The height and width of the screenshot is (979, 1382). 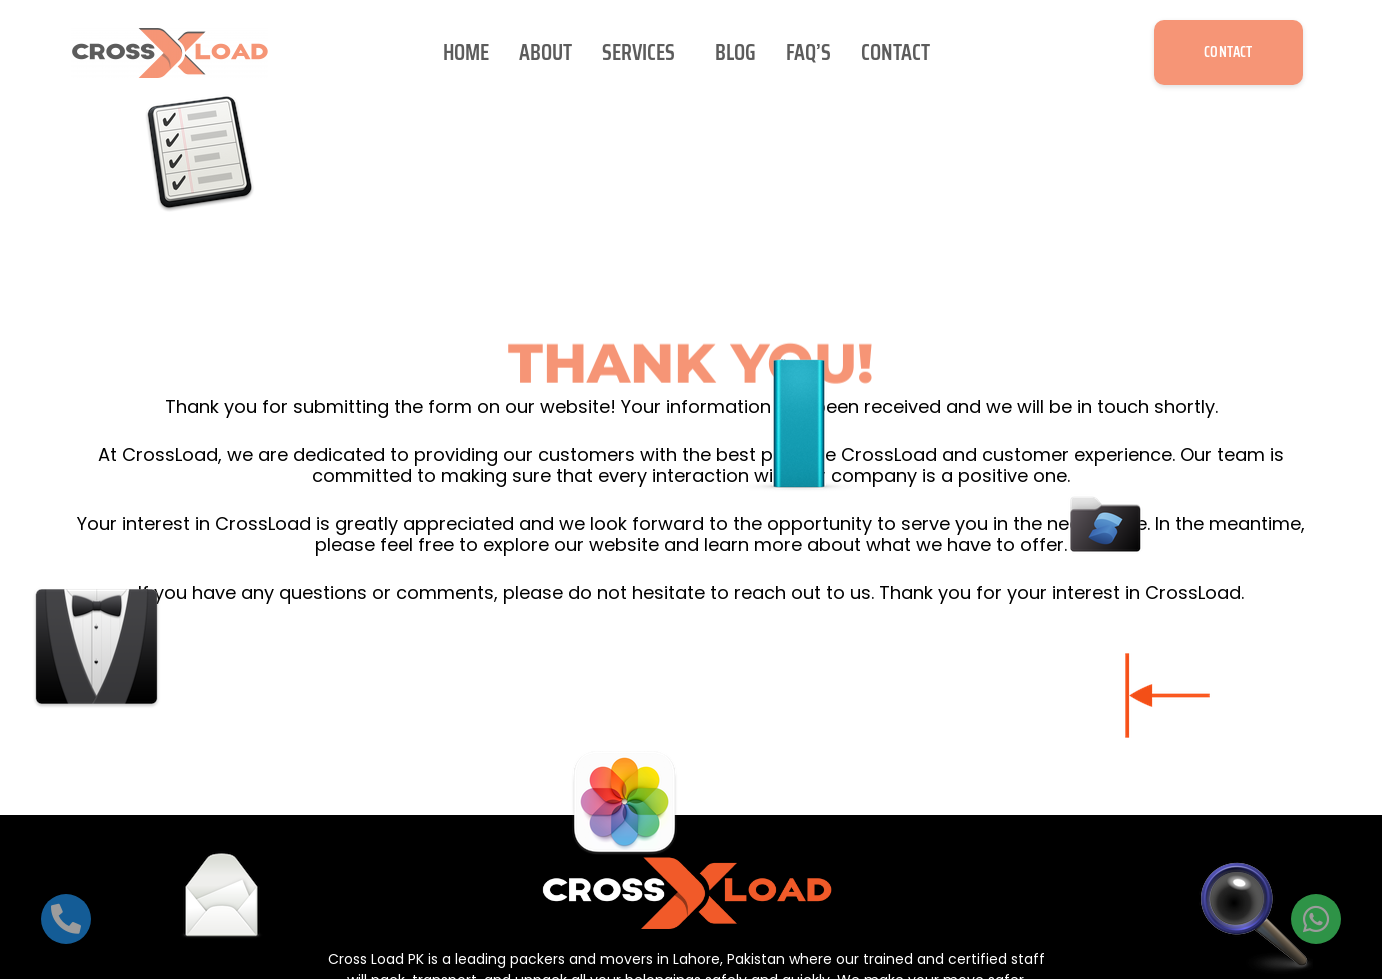 What do you see at coordinates (624, 801) in the screenshot?
I see `open the photos app` at bounding box center [624, 801].